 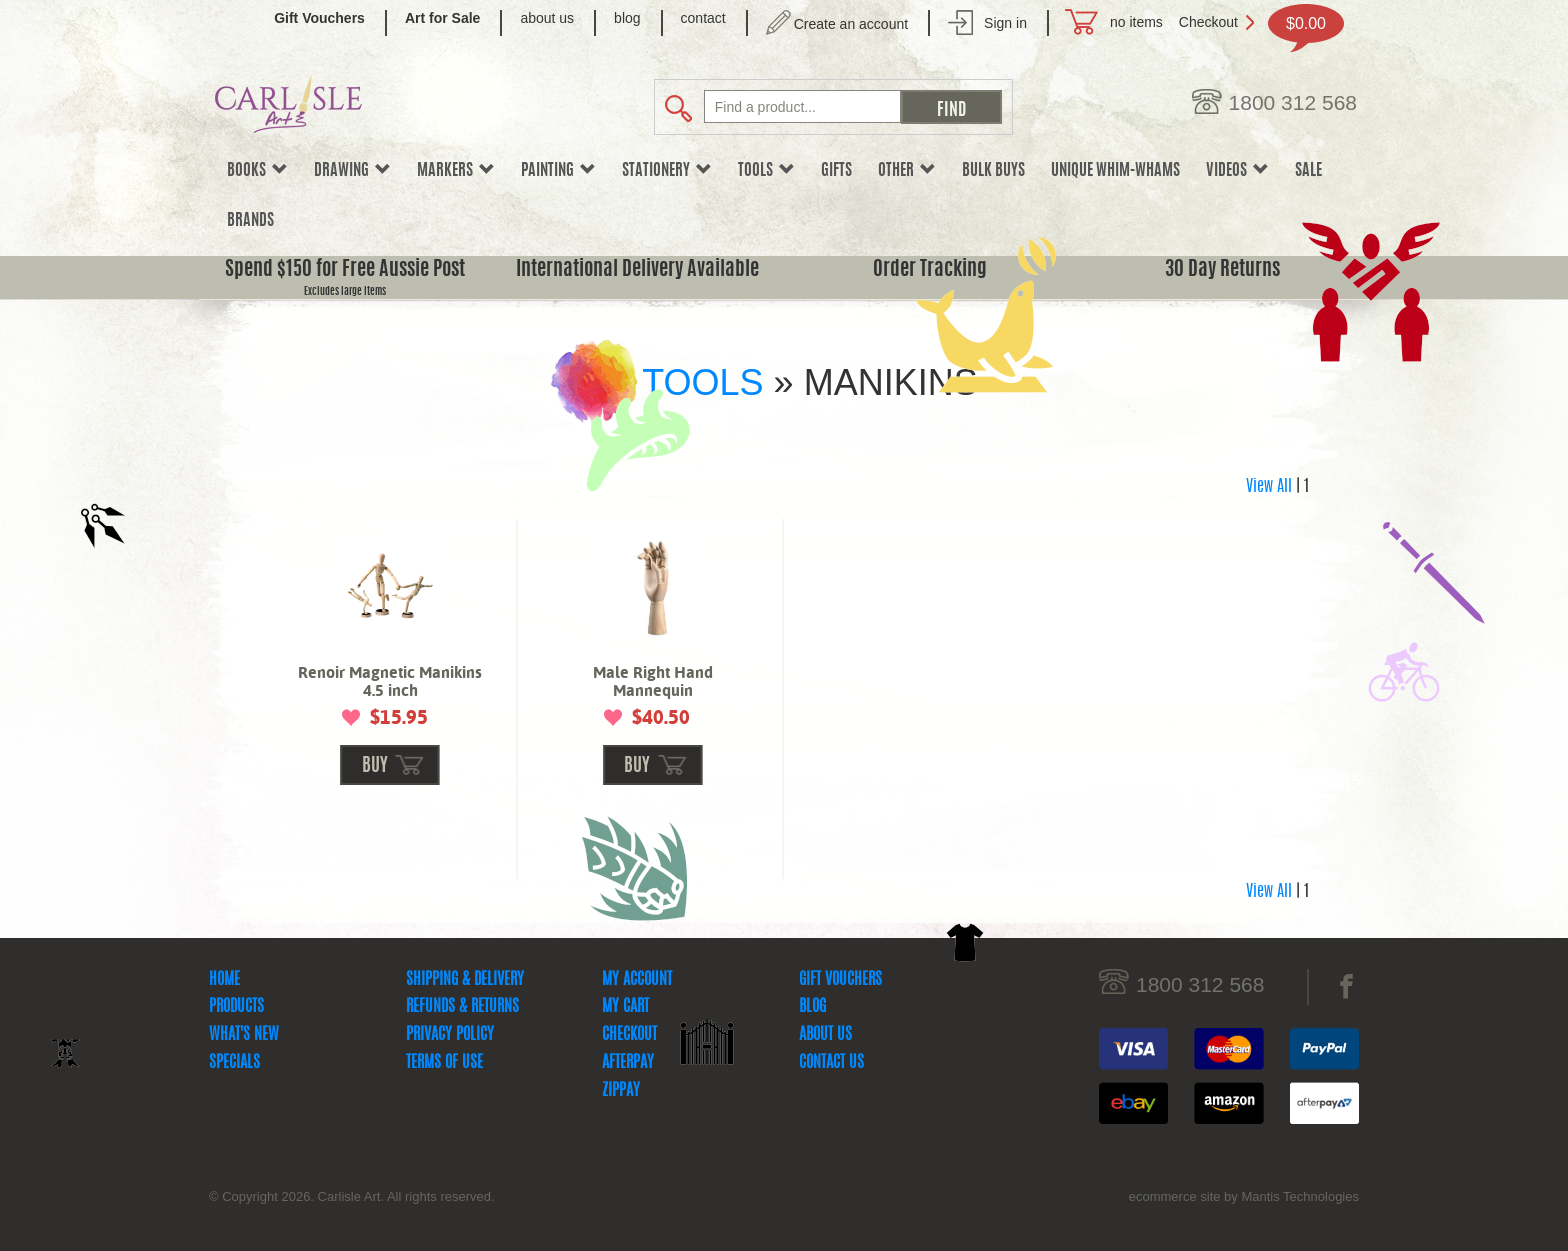 What do you see at coordinates (993, 313) in the screenshot?
I see `decorative icon representing circus or entertainment games` at bounding box center [993, 313].